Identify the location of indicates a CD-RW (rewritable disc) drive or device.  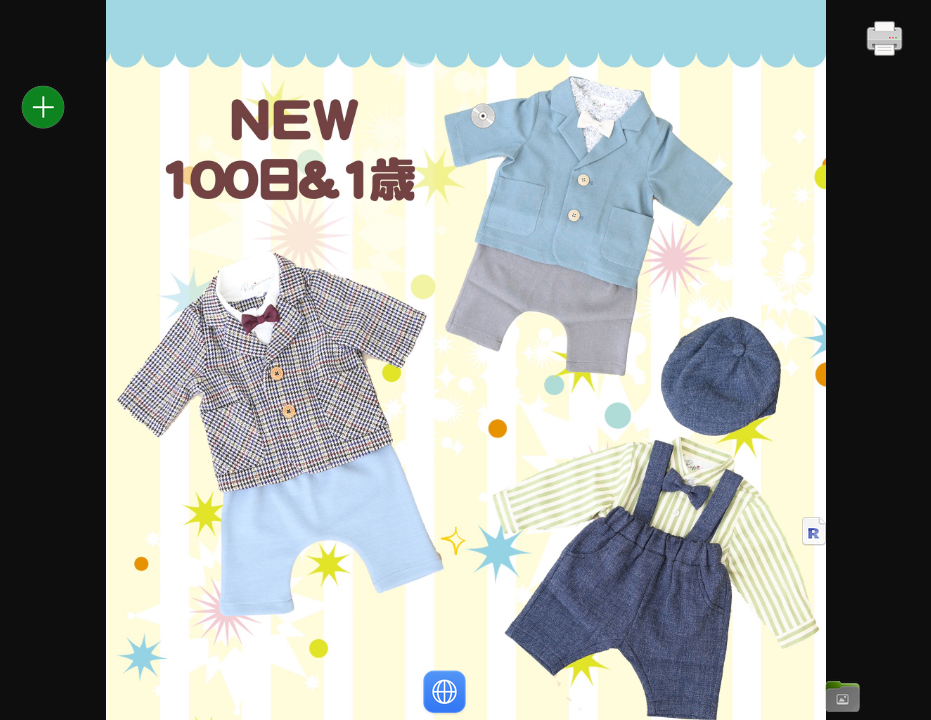
(483, 116).